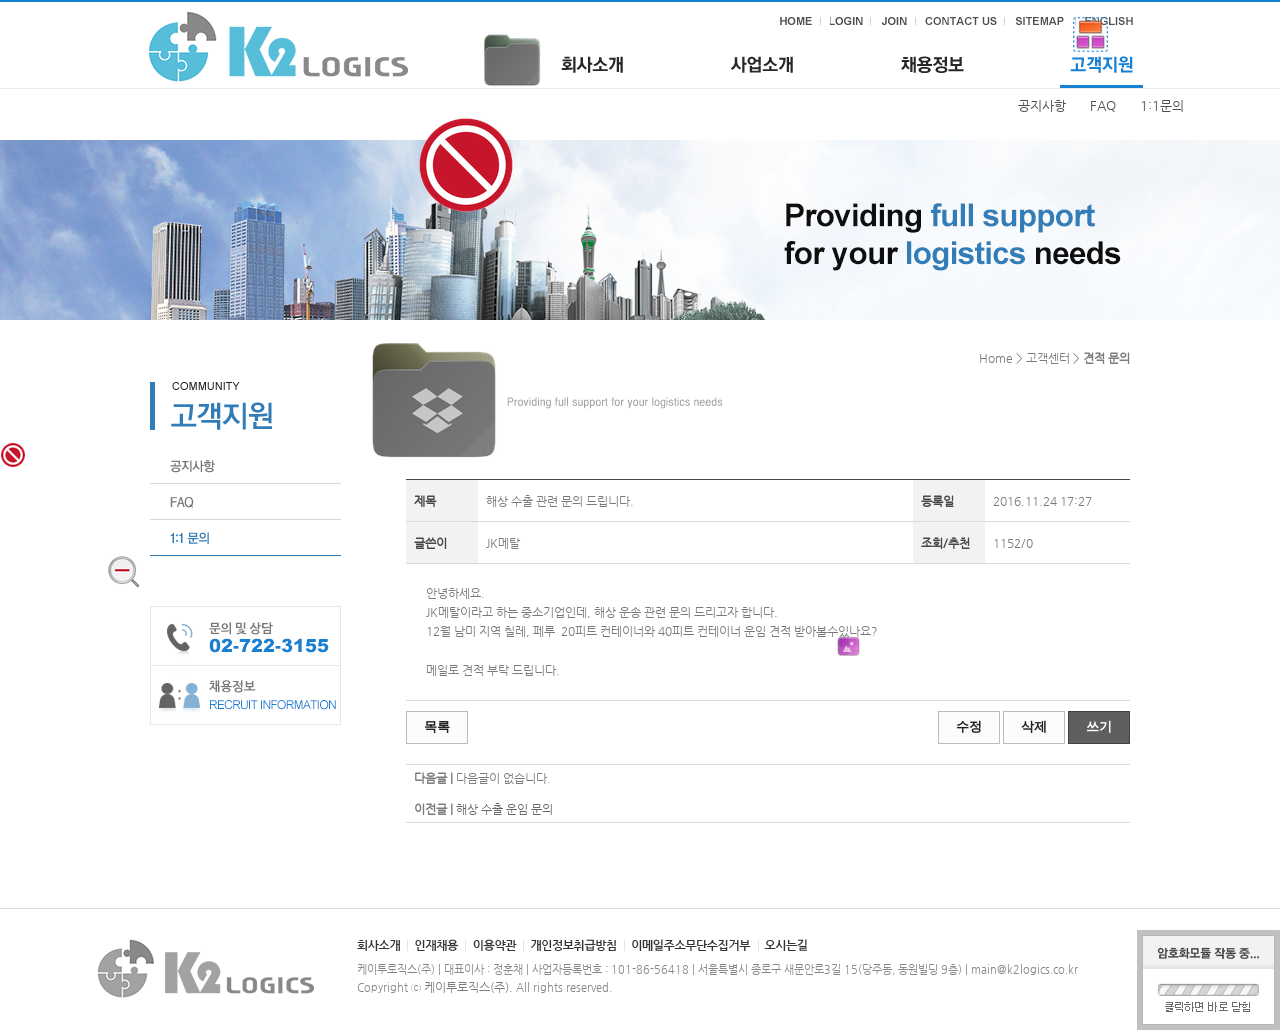 This screenshot has height=1030, width=1280. What do you see at coordinates (466, 165) in the screenshot?
I see `delete selected item` at bounding box center [466, 165].